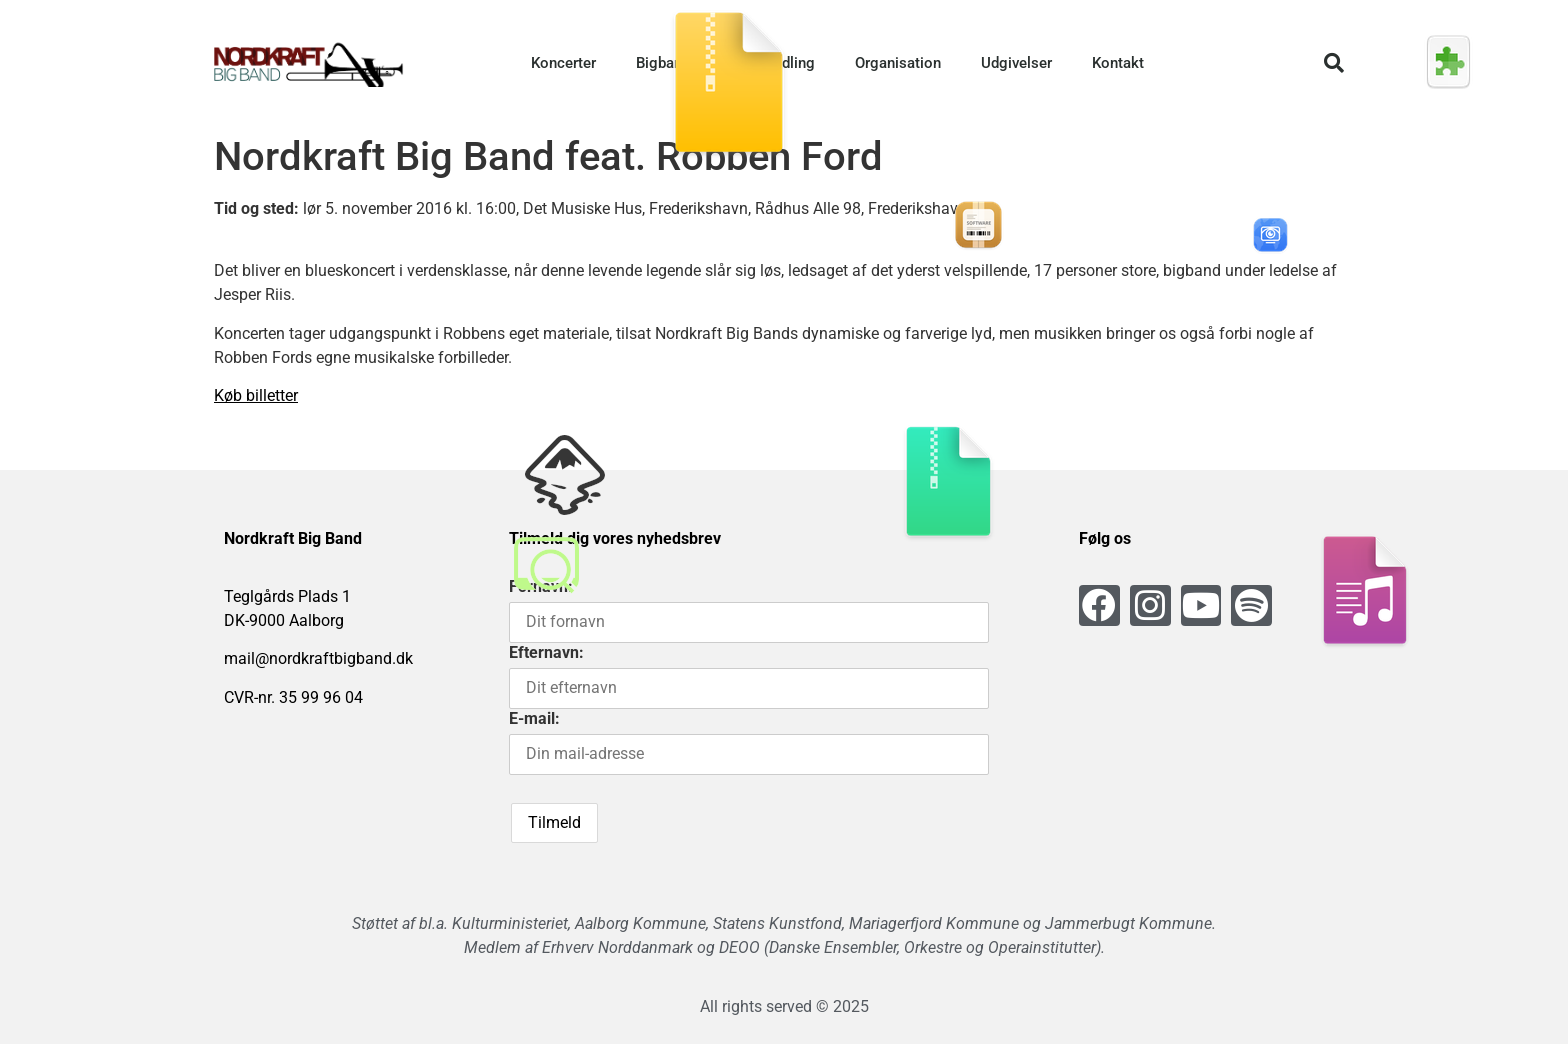  What do you see at coordinates (1448, 61) in the screenshot?
I see `extension or plugin file type` at bounding box center [1448, 61].